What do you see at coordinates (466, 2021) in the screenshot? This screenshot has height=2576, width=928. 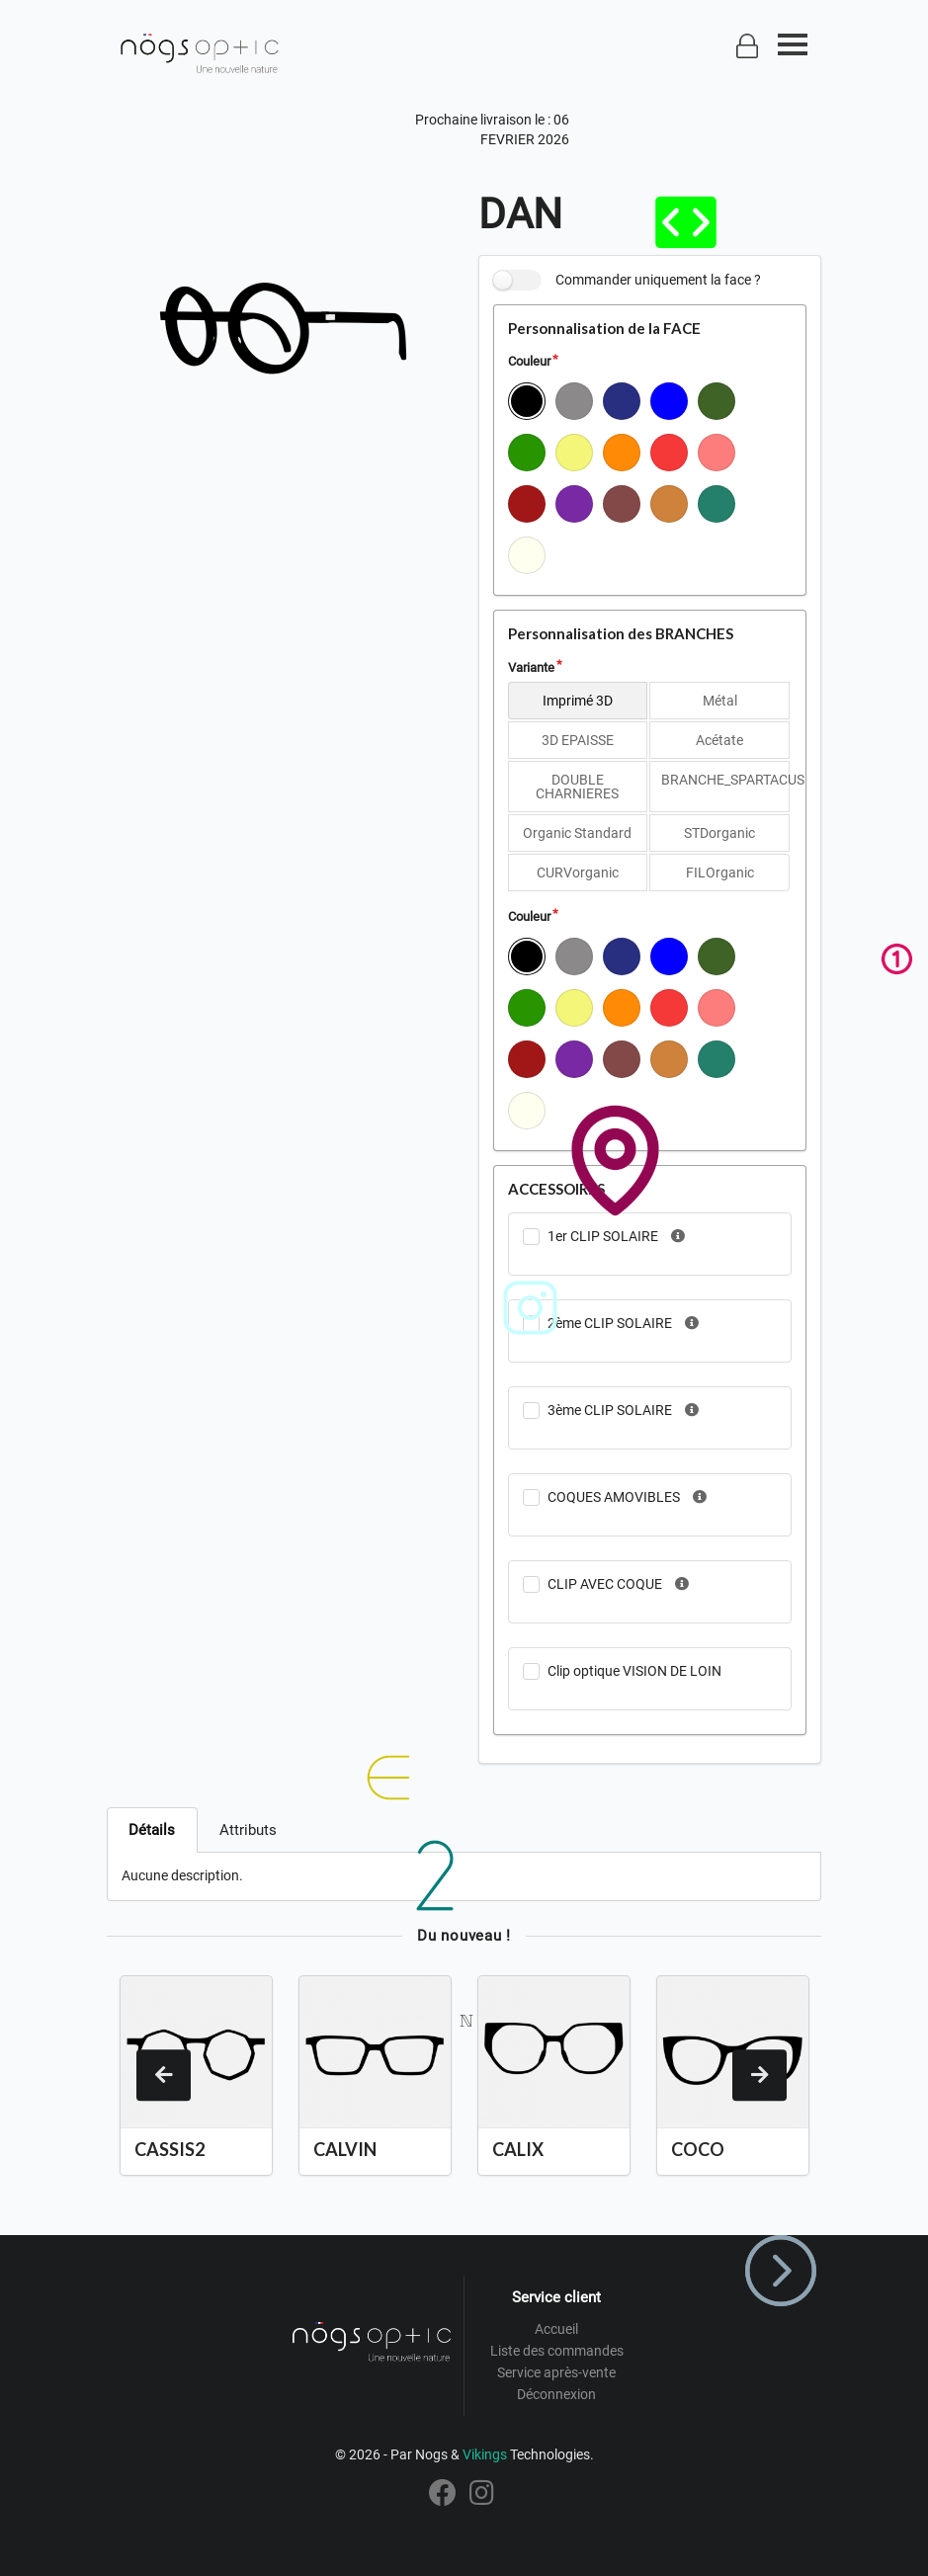 I see `open Notion app` at bounding box center [466, 2021].